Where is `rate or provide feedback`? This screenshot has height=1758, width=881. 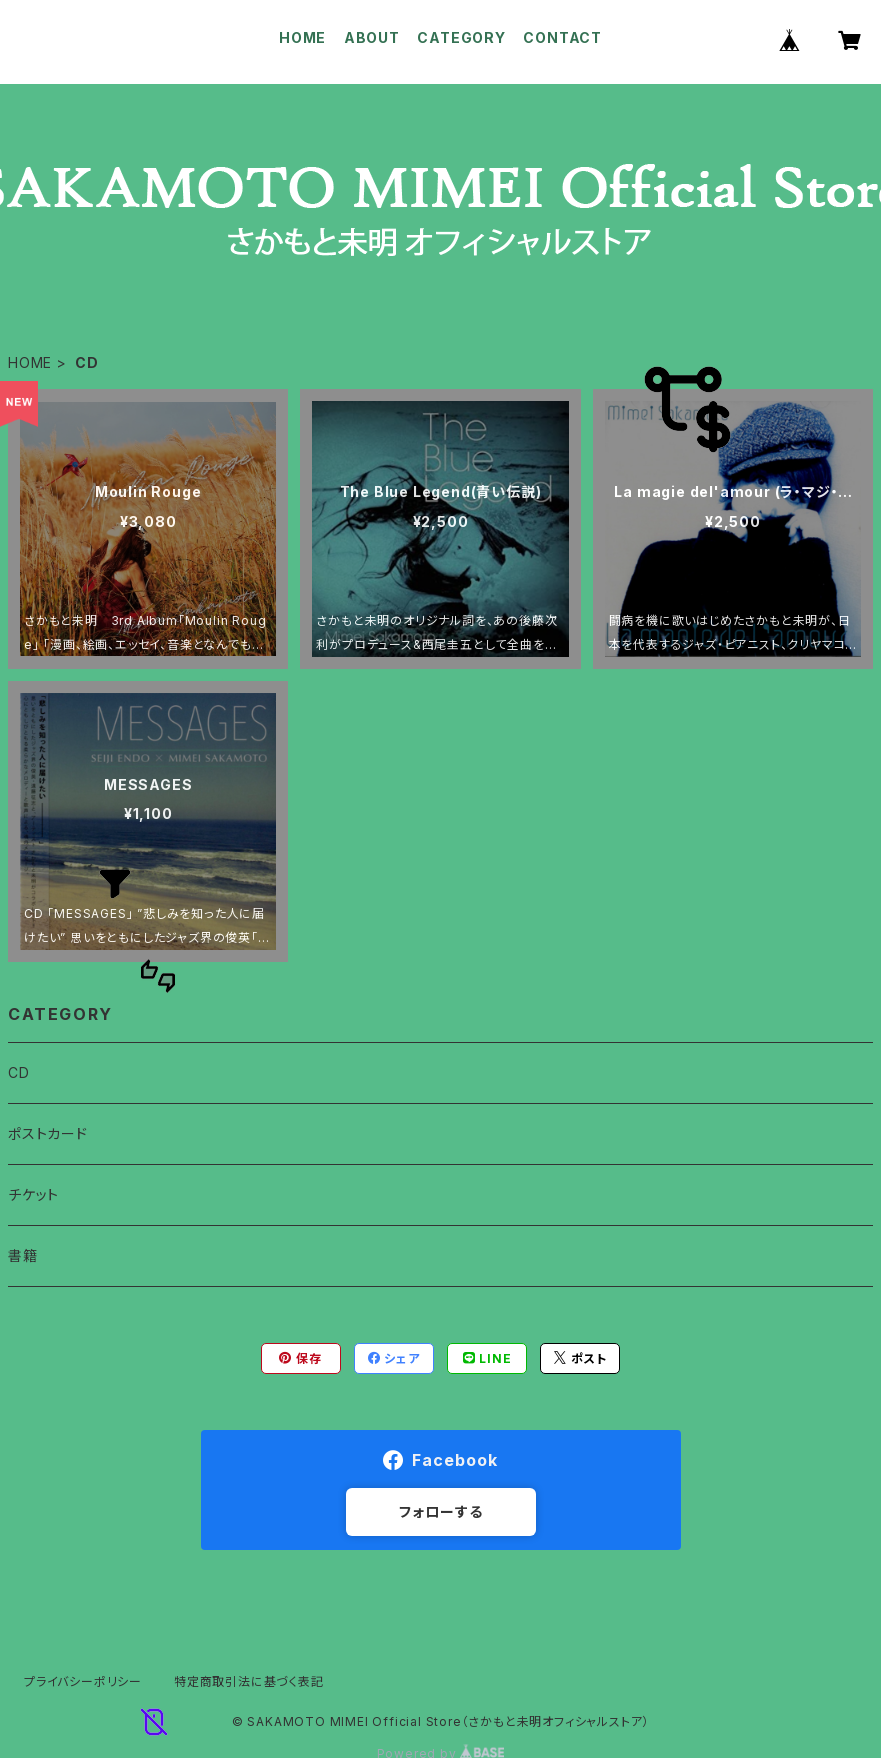
rate or provide feedback is located at coordinates (158, 976).